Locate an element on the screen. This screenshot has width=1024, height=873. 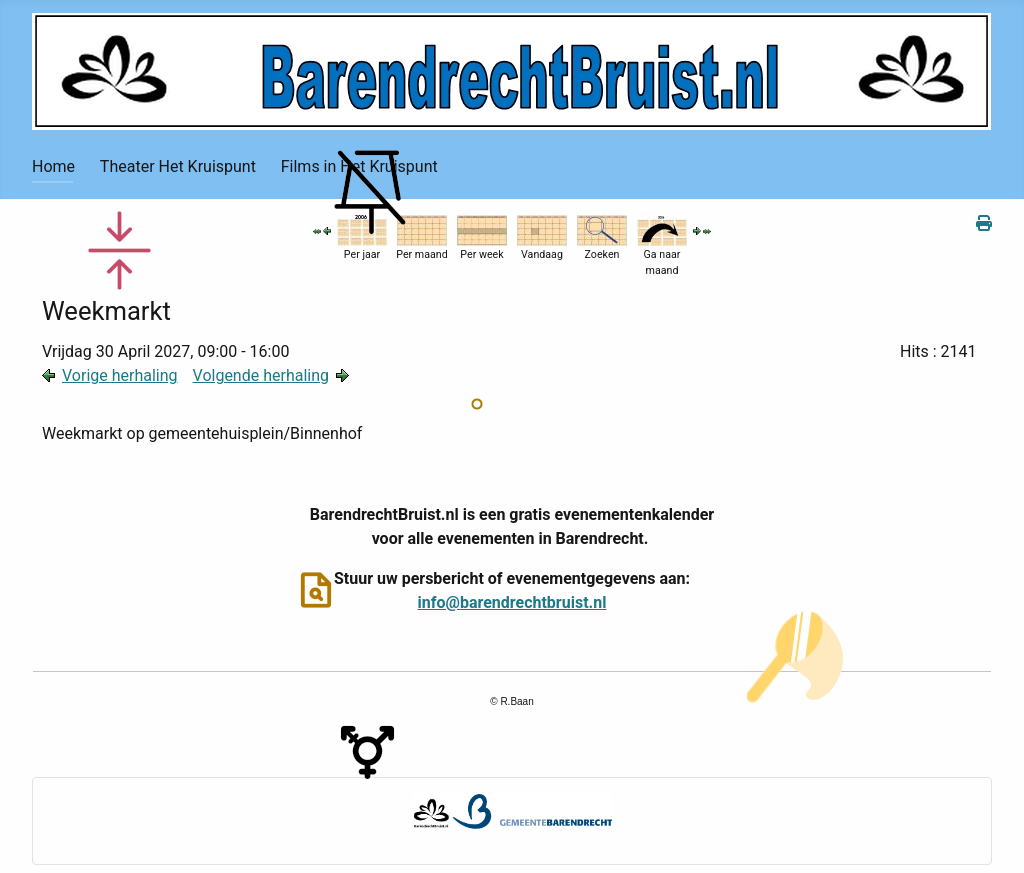
discord golden bug hunter badge indicating elite bug reporter status is located at coordinates (795, 656).